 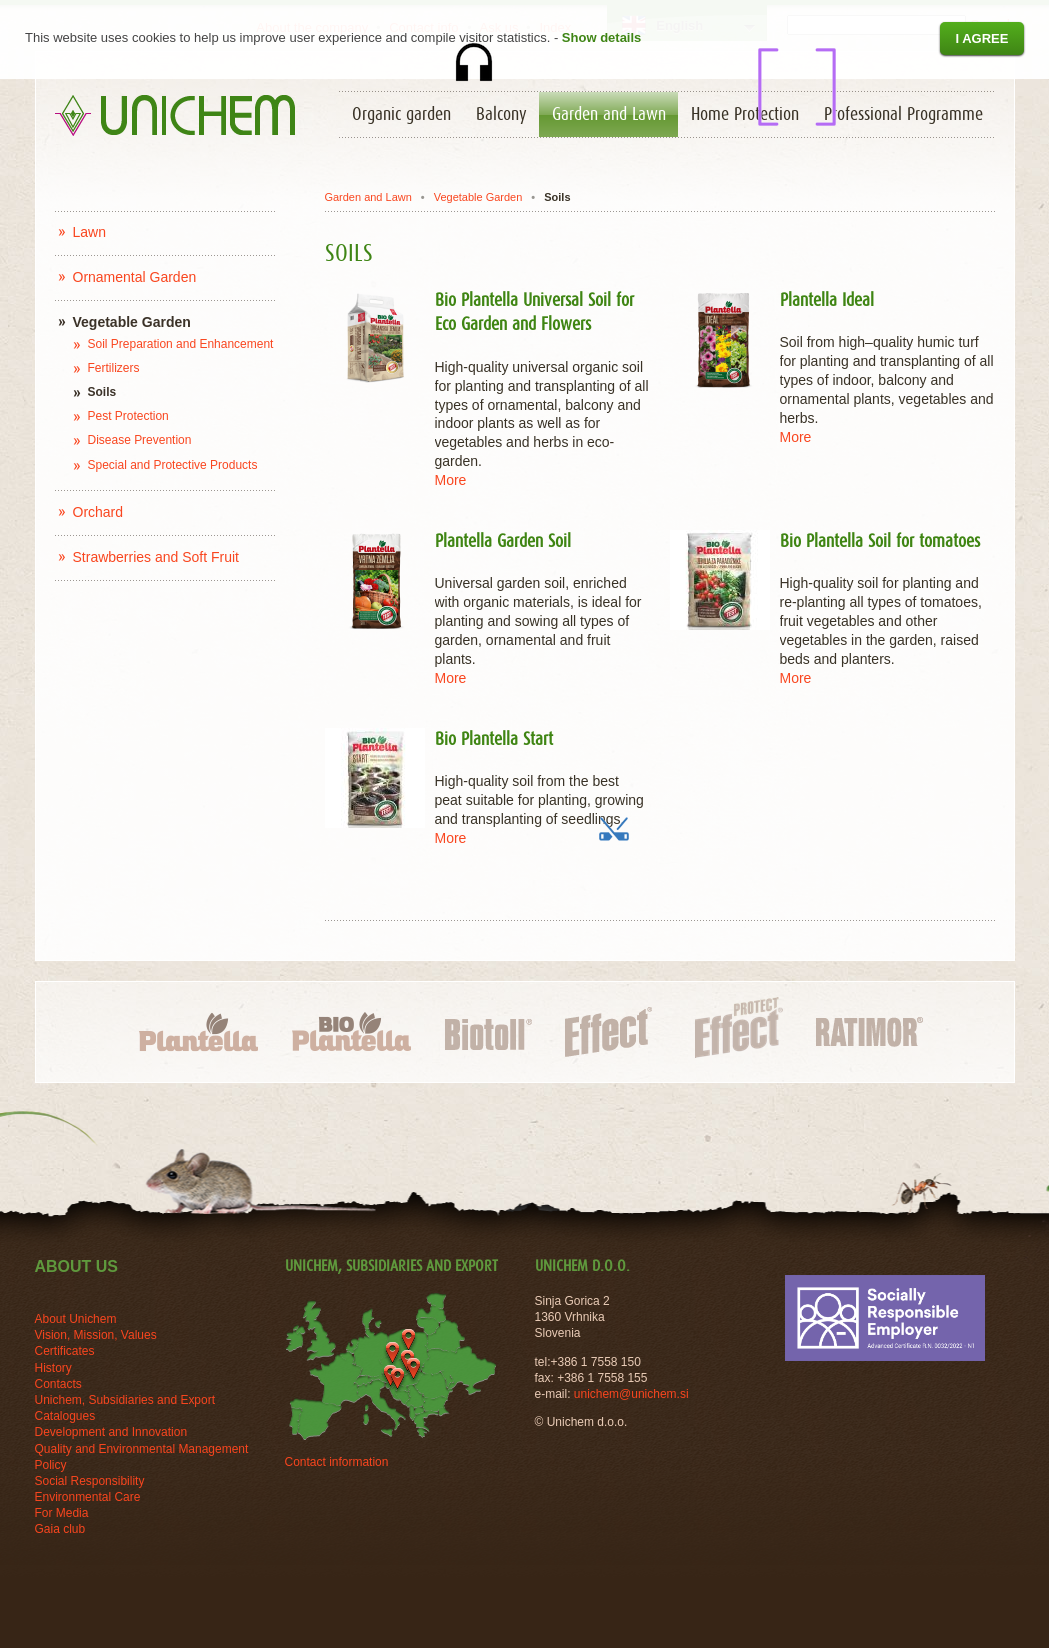 What do you see at coordinates (614, 829) in the screenshot?
I see `view hockey scores or stats` at bounding box center [614, 829].